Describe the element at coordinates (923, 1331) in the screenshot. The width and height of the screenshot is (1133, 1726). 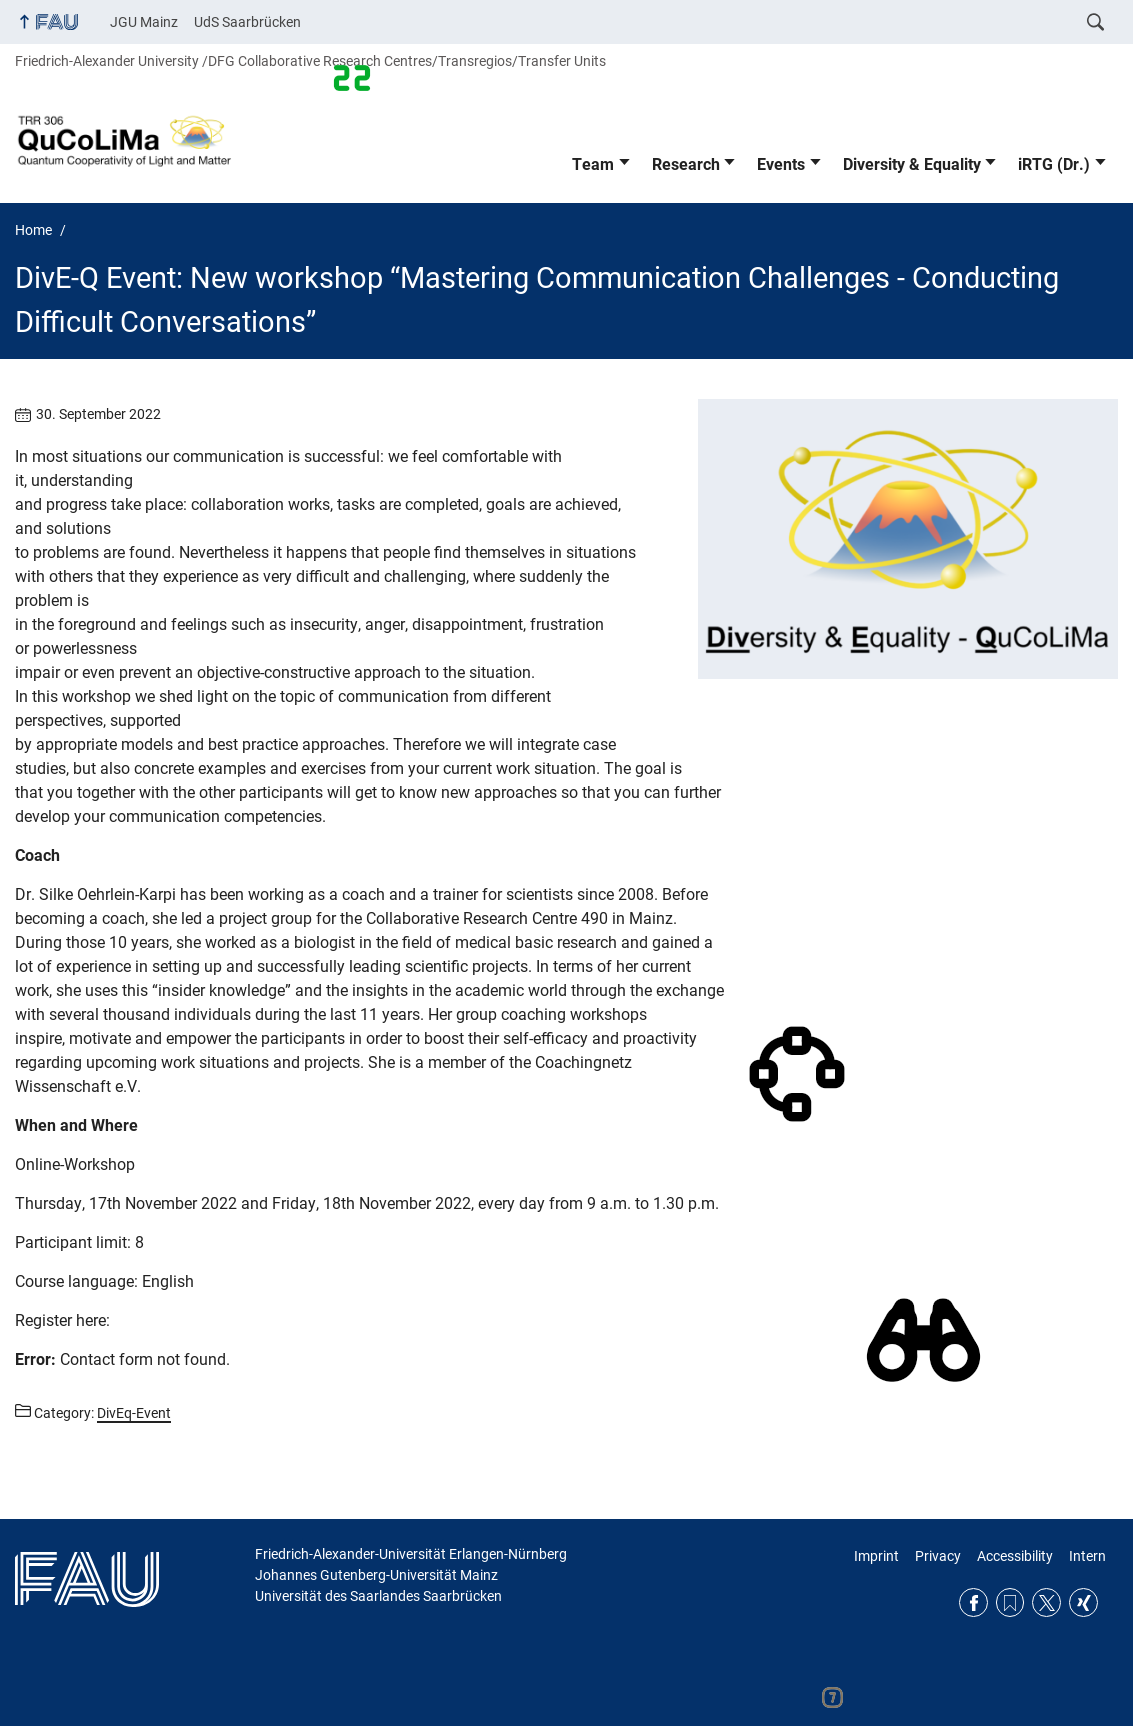
I see `search or explore content` at that location.